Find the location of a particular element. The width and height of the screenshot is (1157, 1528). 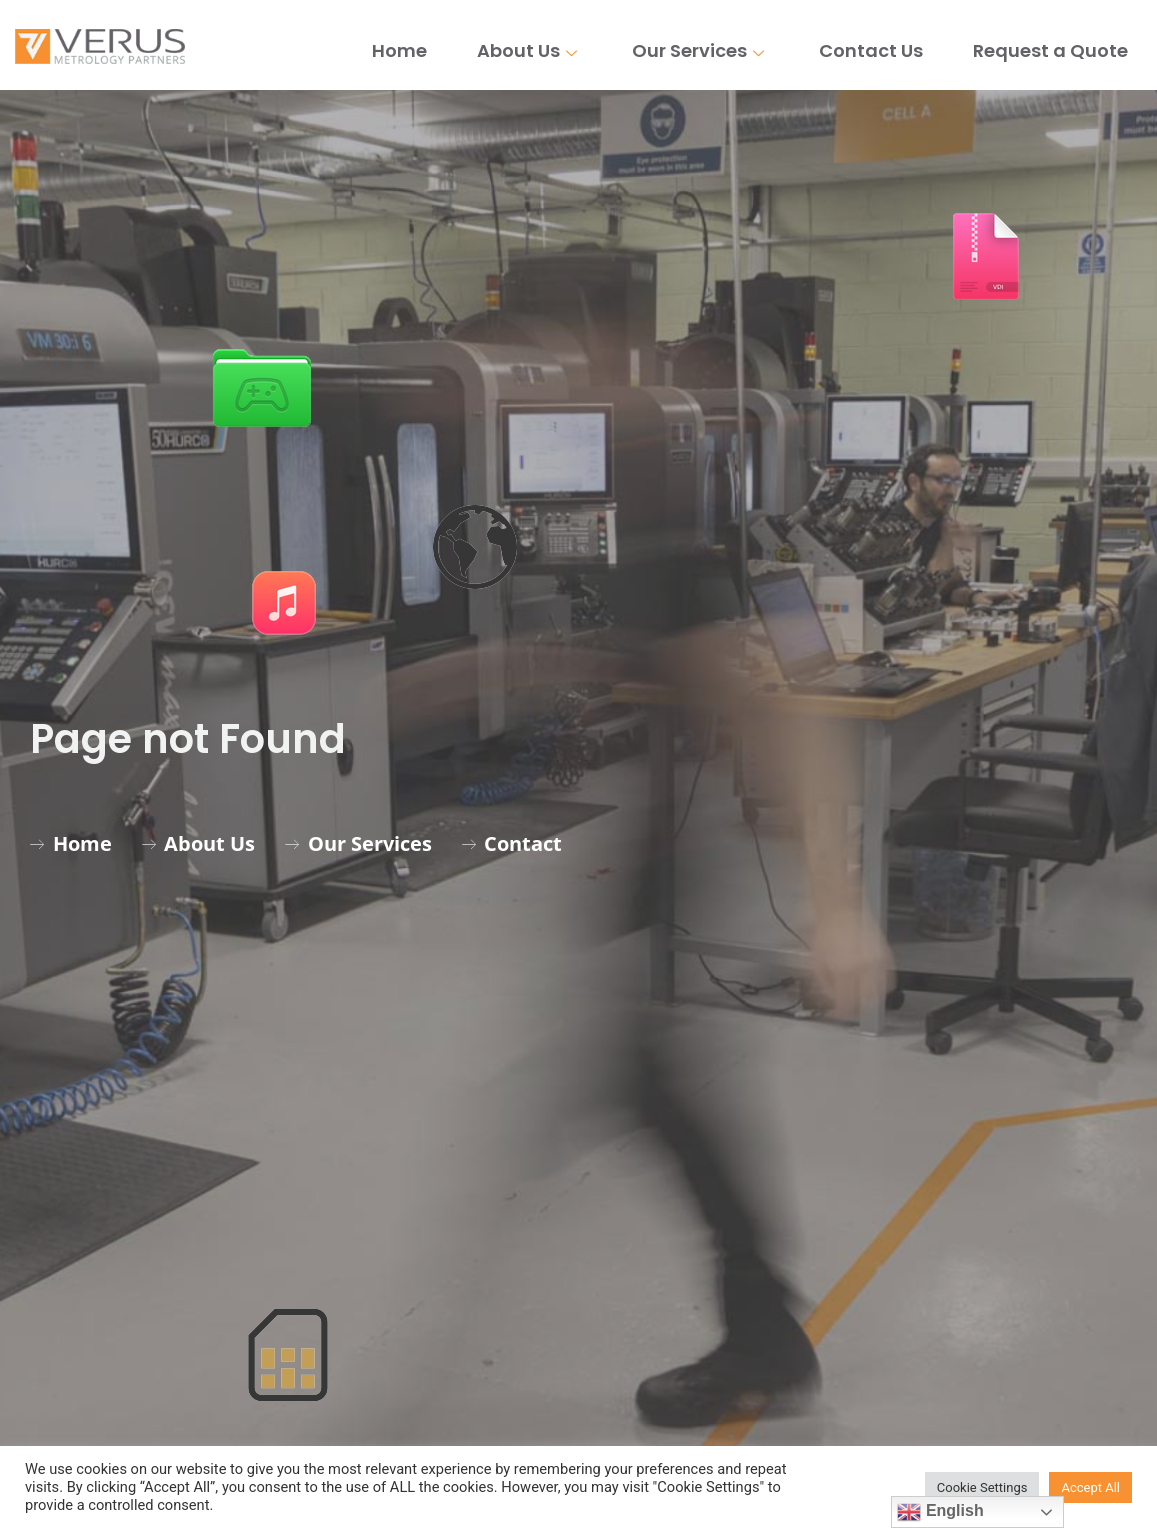

open multimedia or music app settings is located at coordinates (284, 604).